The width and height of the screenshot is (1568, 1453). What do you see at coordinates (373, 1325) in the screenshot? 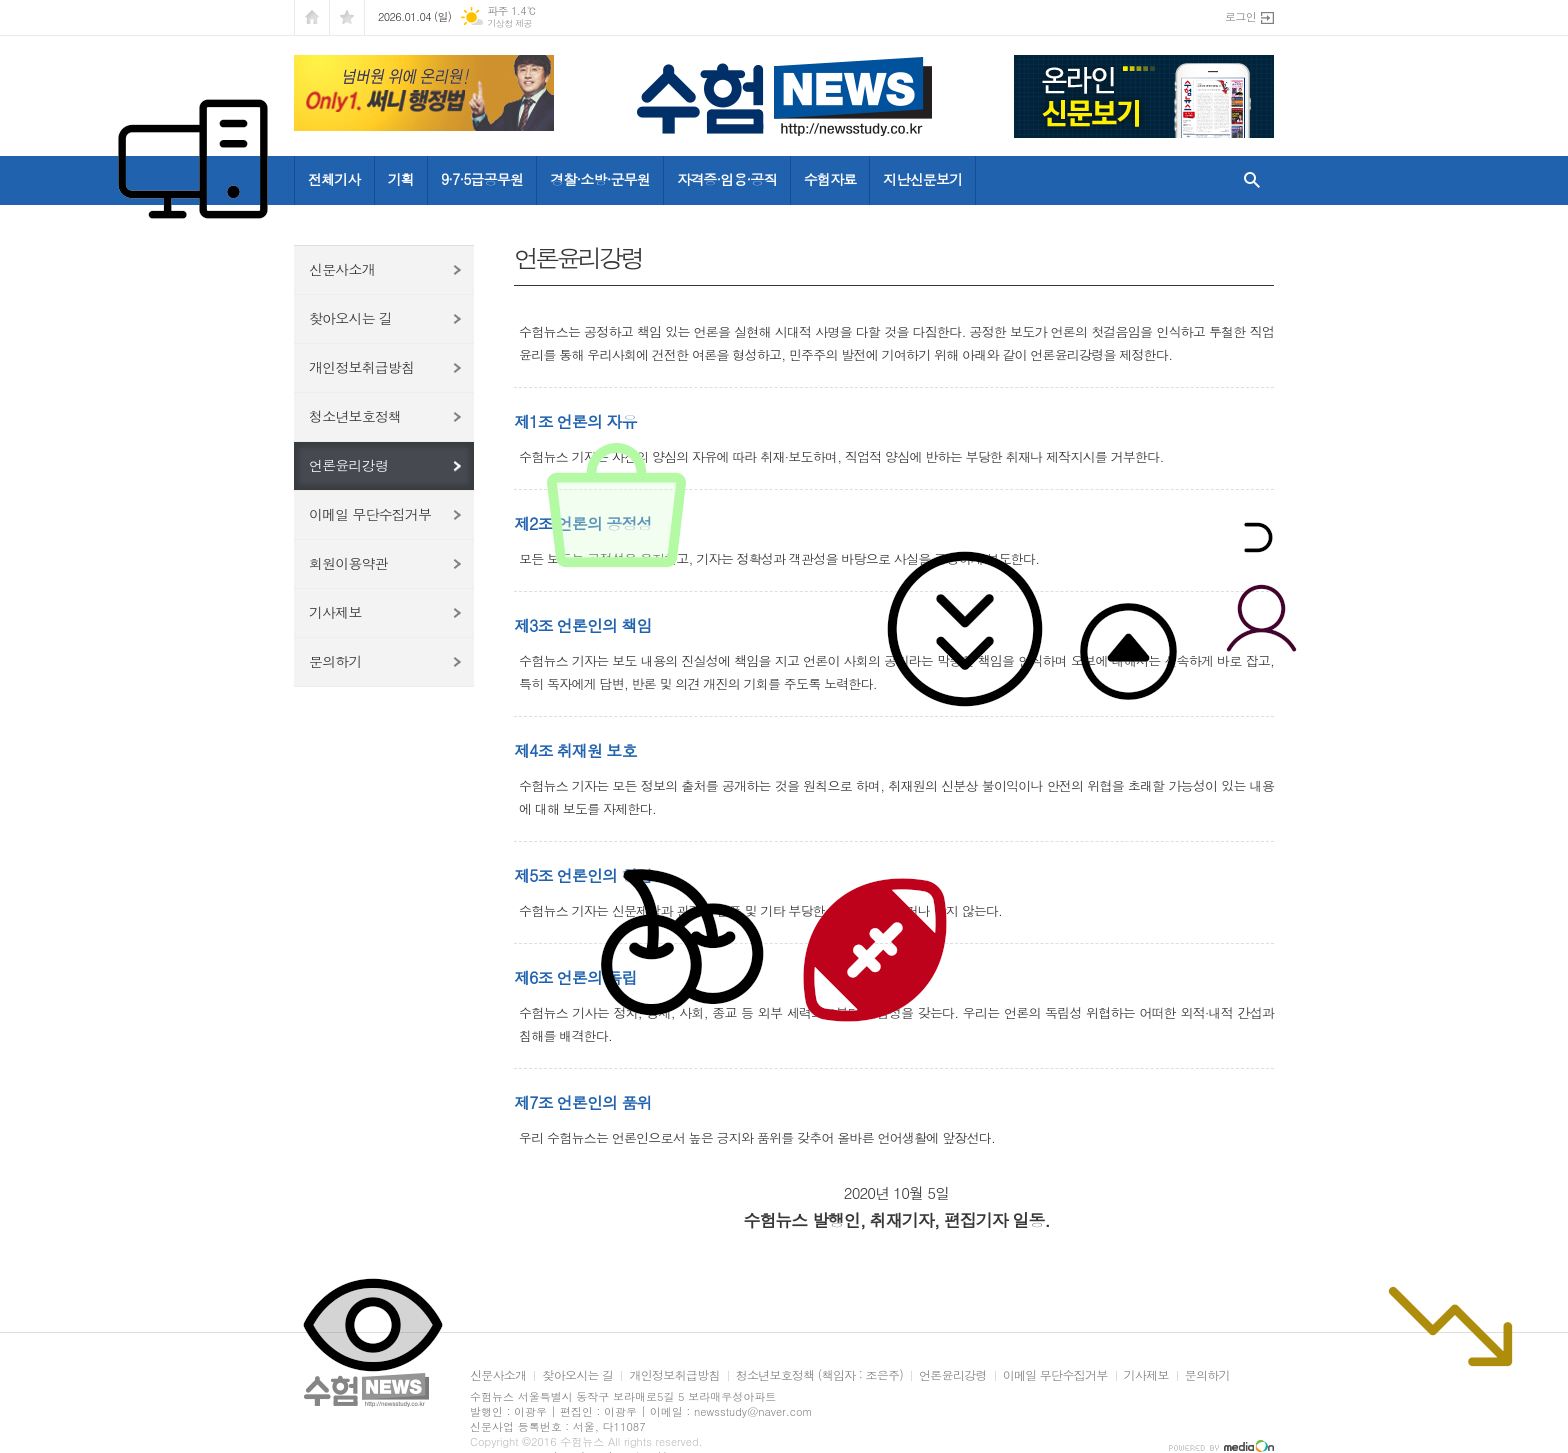
I see `view or preview content` at bounding box center [373, 1325].